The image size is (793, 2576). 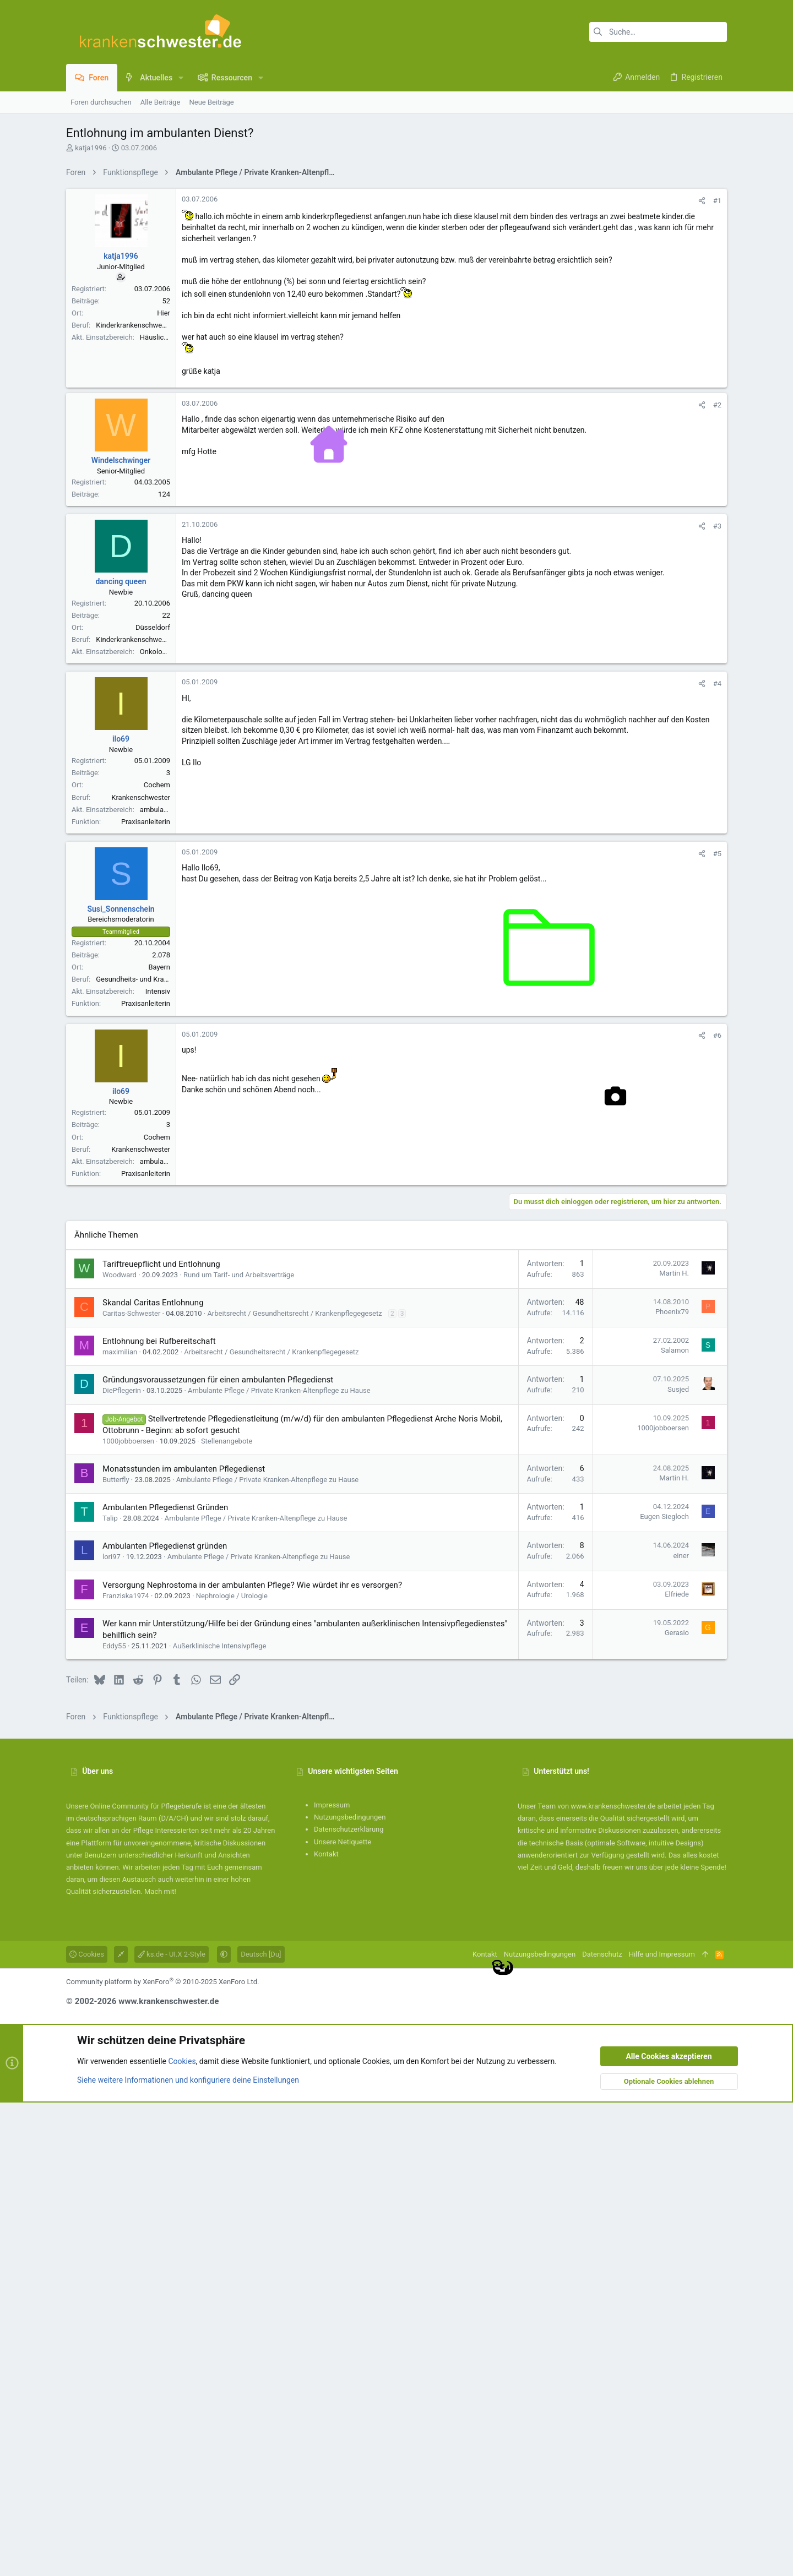 I want to click on take a photo, so click(x=615, y=1096).